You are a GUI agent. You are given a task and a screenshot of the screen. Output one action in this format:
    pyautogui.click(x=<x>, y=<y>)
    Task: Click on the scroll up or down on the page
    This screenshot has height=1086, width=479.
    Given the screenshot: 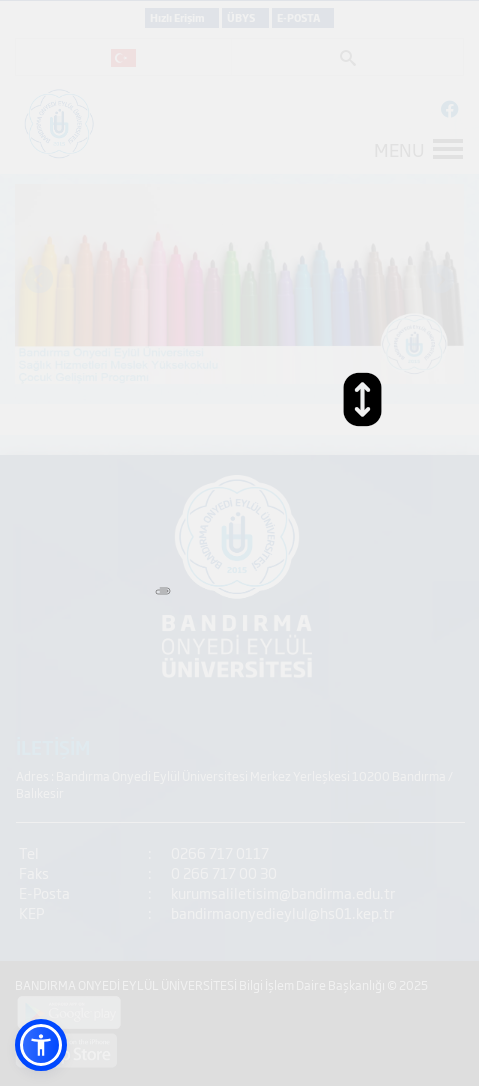 What is the action you would take?
    pyautogui.click(x=362, y=399)
    